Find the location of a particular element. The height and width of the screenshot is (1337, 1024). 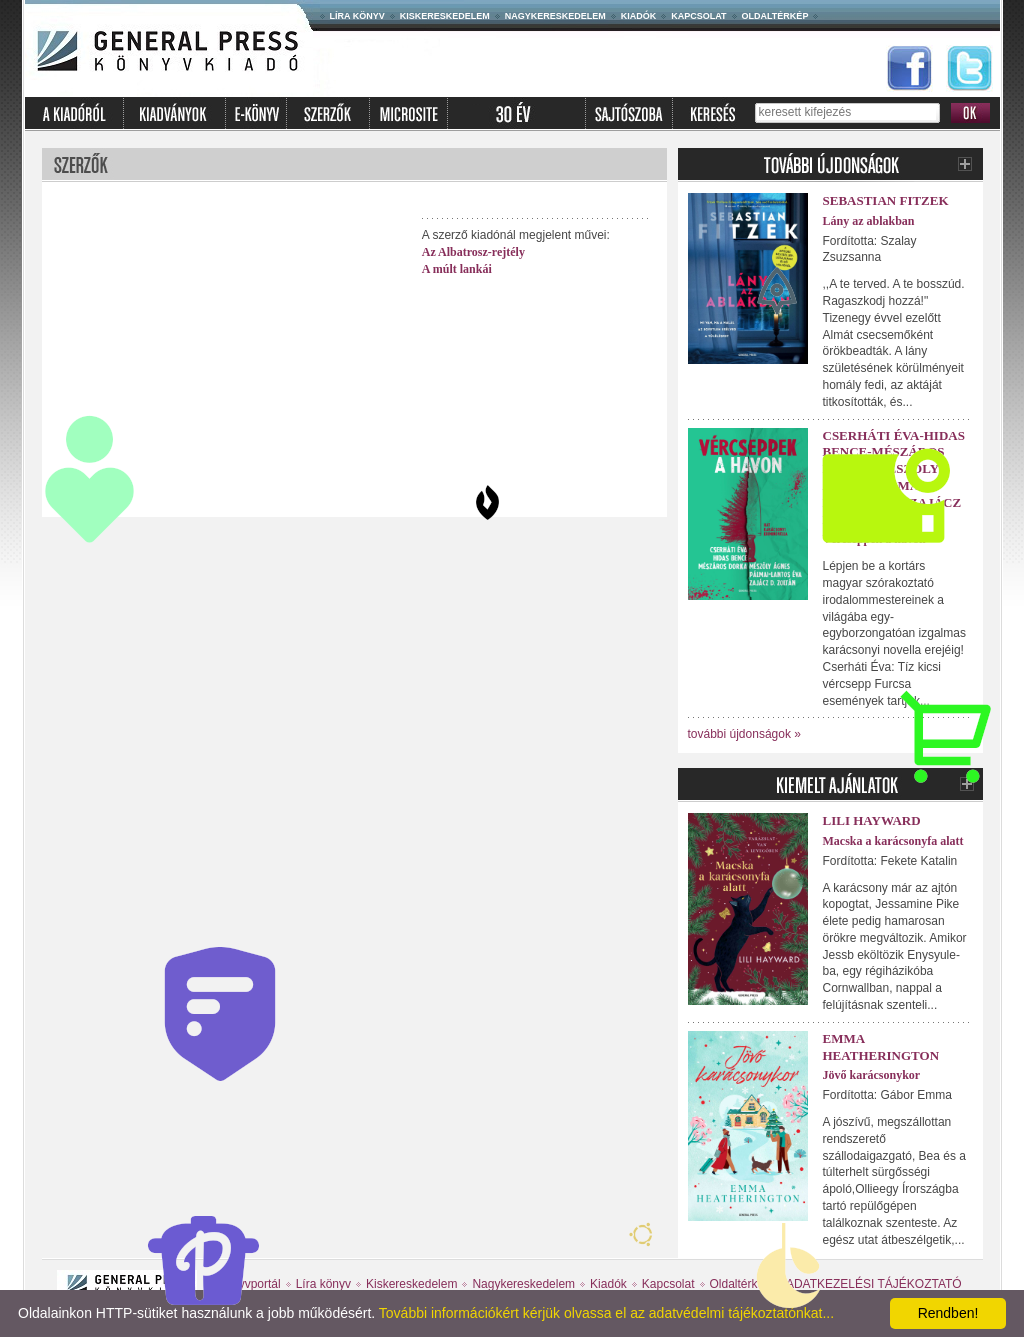

open the palfed app or service is located at coordinates (203, 1260).